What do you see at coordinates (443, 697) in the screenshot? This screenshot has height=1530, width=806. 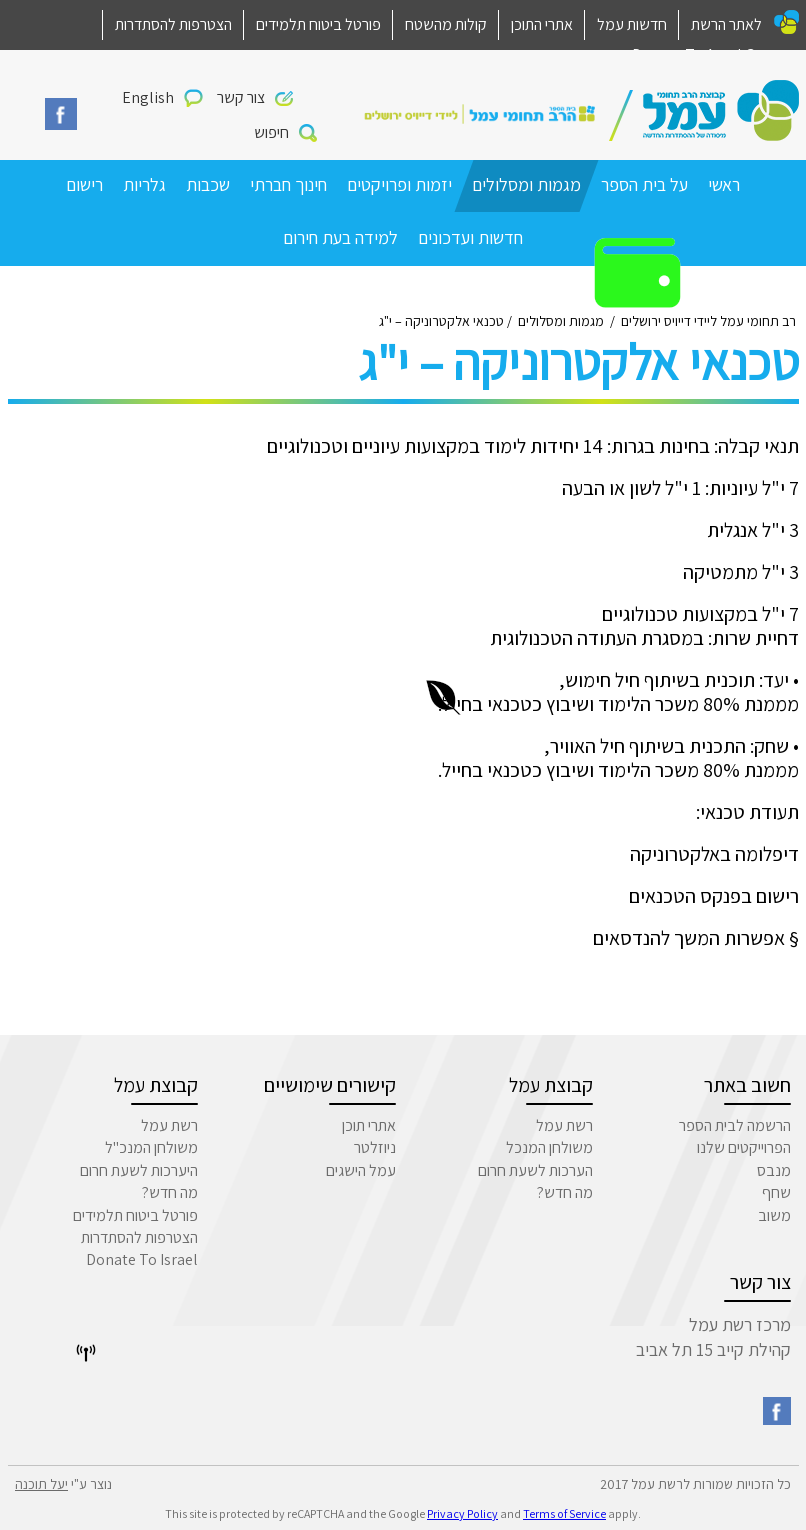 I see `envira gallery logo` at bounding box center [443, 697].